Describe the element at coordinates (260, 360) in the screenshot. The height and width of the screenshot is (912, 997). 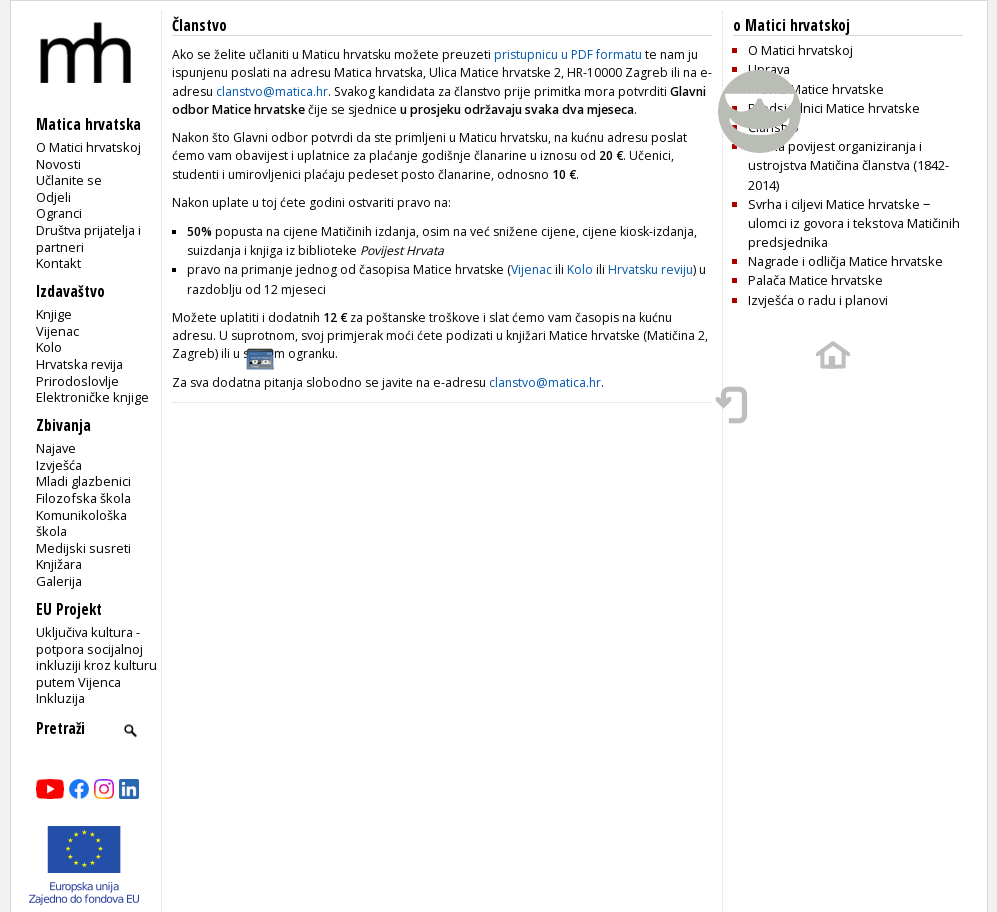
I see `indicates tape or cassette media storage` at that location.